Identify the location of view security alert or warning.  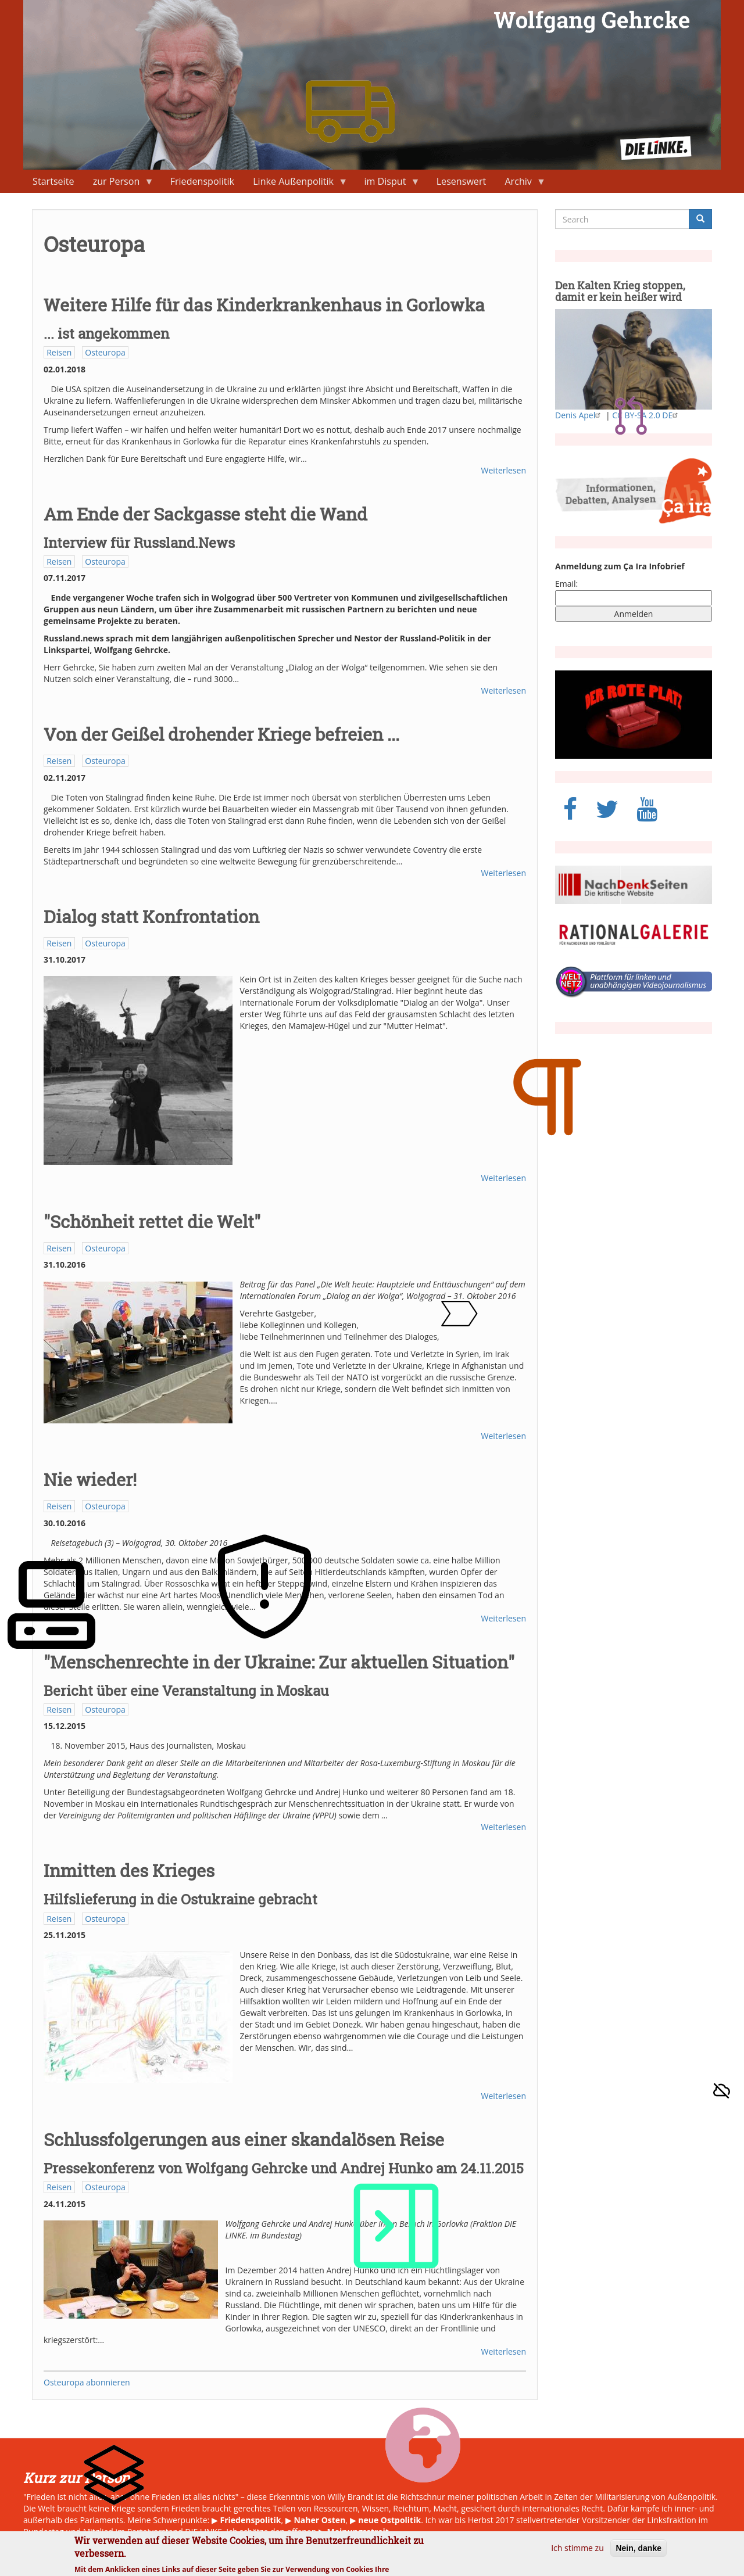
(264, 1588).